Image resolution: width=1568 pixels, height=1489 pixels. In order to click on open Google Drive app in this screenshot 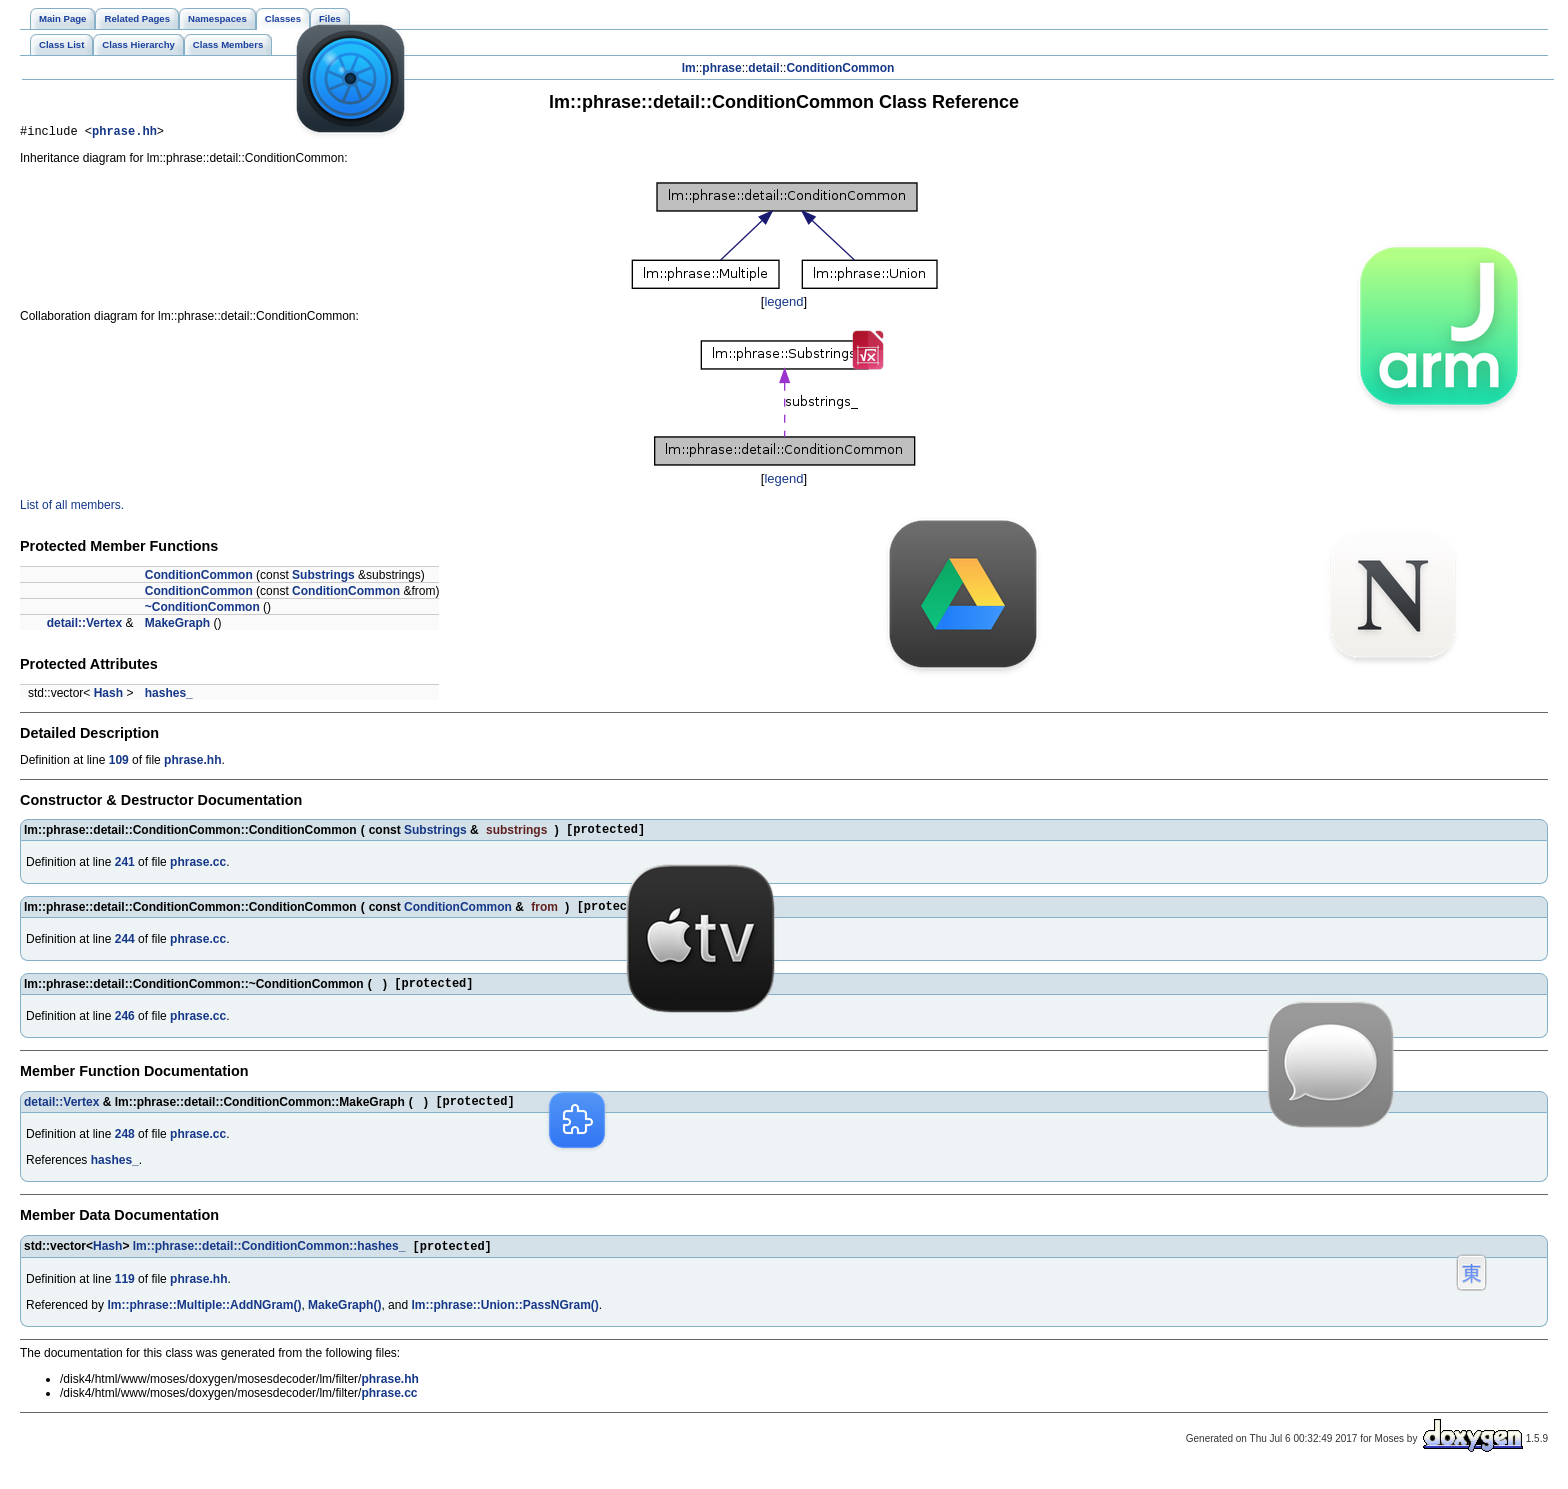, I will do `click(963, 594)`.